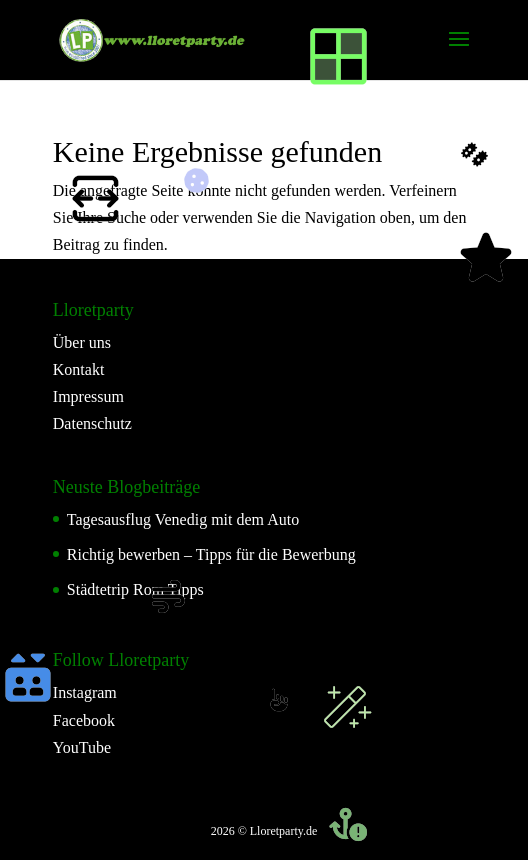 Image resolution: width=528 pixels, height=860 pixels. Describe the element at coordinates (196, 180) in the screenshot. I see `manage cookie preferences` at that location.